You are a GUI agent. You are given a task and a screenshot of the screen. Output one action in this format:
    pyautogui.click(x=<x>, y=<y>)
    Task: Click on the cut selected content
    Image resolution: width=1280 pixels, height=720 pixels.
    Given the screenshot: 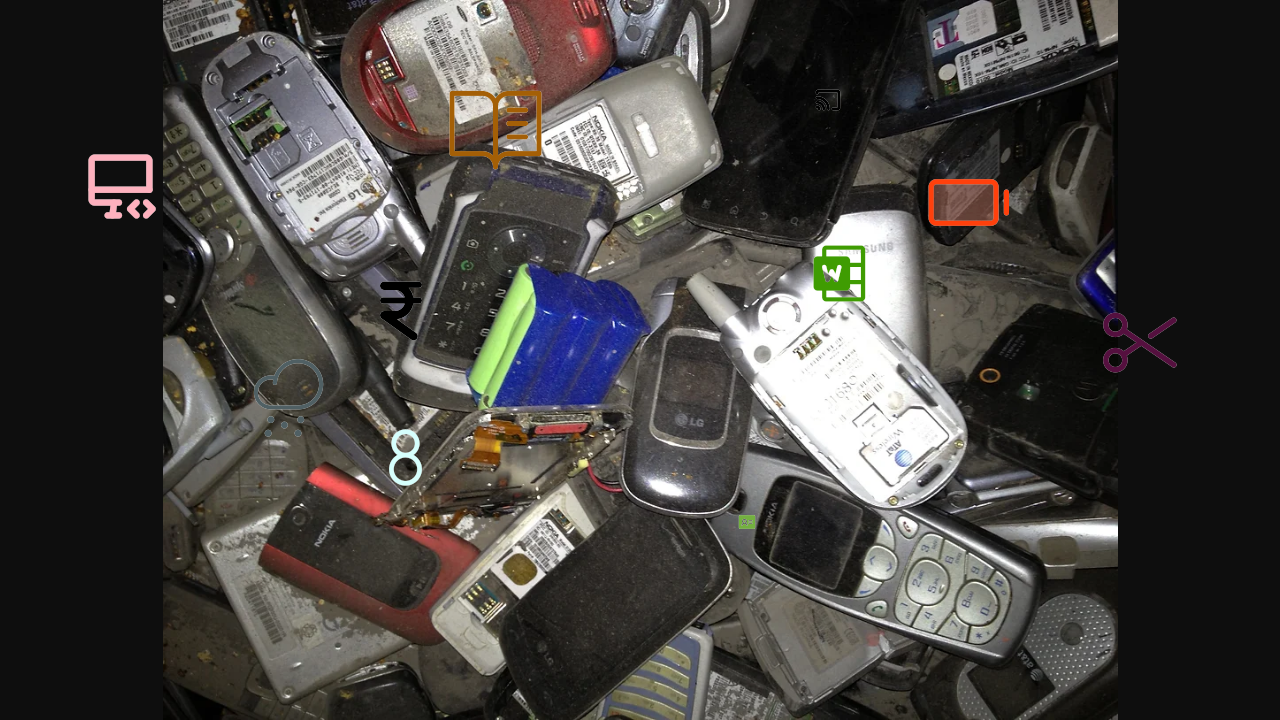 What is the action you would take?
    pyautogui.click(x=1138, y=342)
    